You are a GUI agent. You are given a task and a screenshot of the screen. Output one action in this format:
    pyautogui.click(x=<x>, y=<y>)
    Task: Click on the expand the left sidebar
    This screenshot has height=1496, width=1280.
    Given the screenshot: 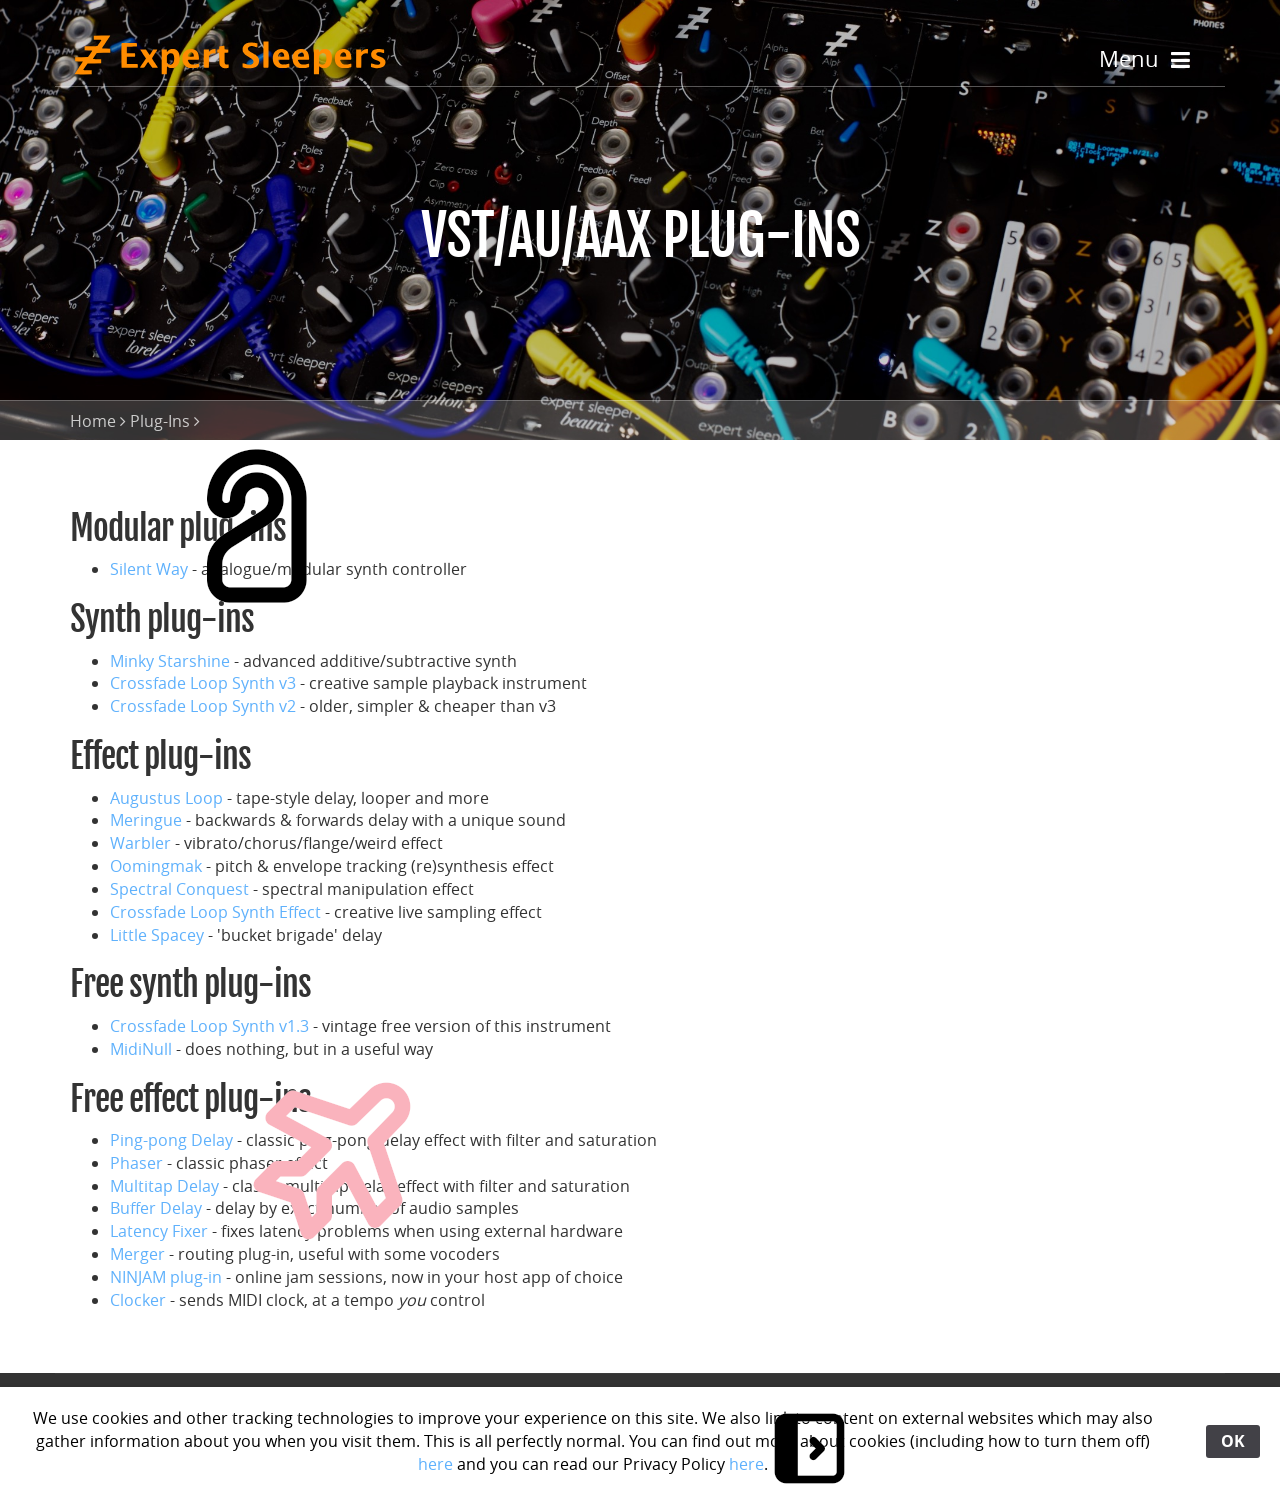 What is the action you would take?
    pyautogui.click(x=809, y=1448)
    